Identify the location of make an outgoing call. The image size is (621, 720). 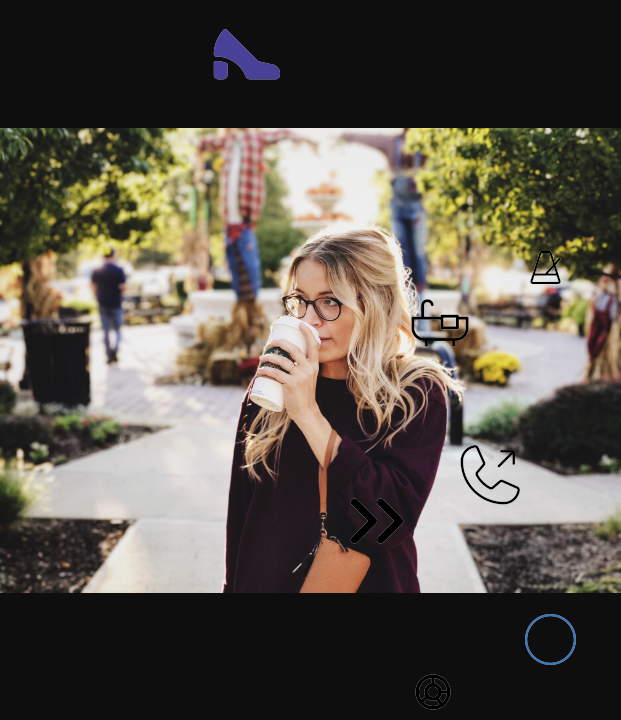
(491, 473).